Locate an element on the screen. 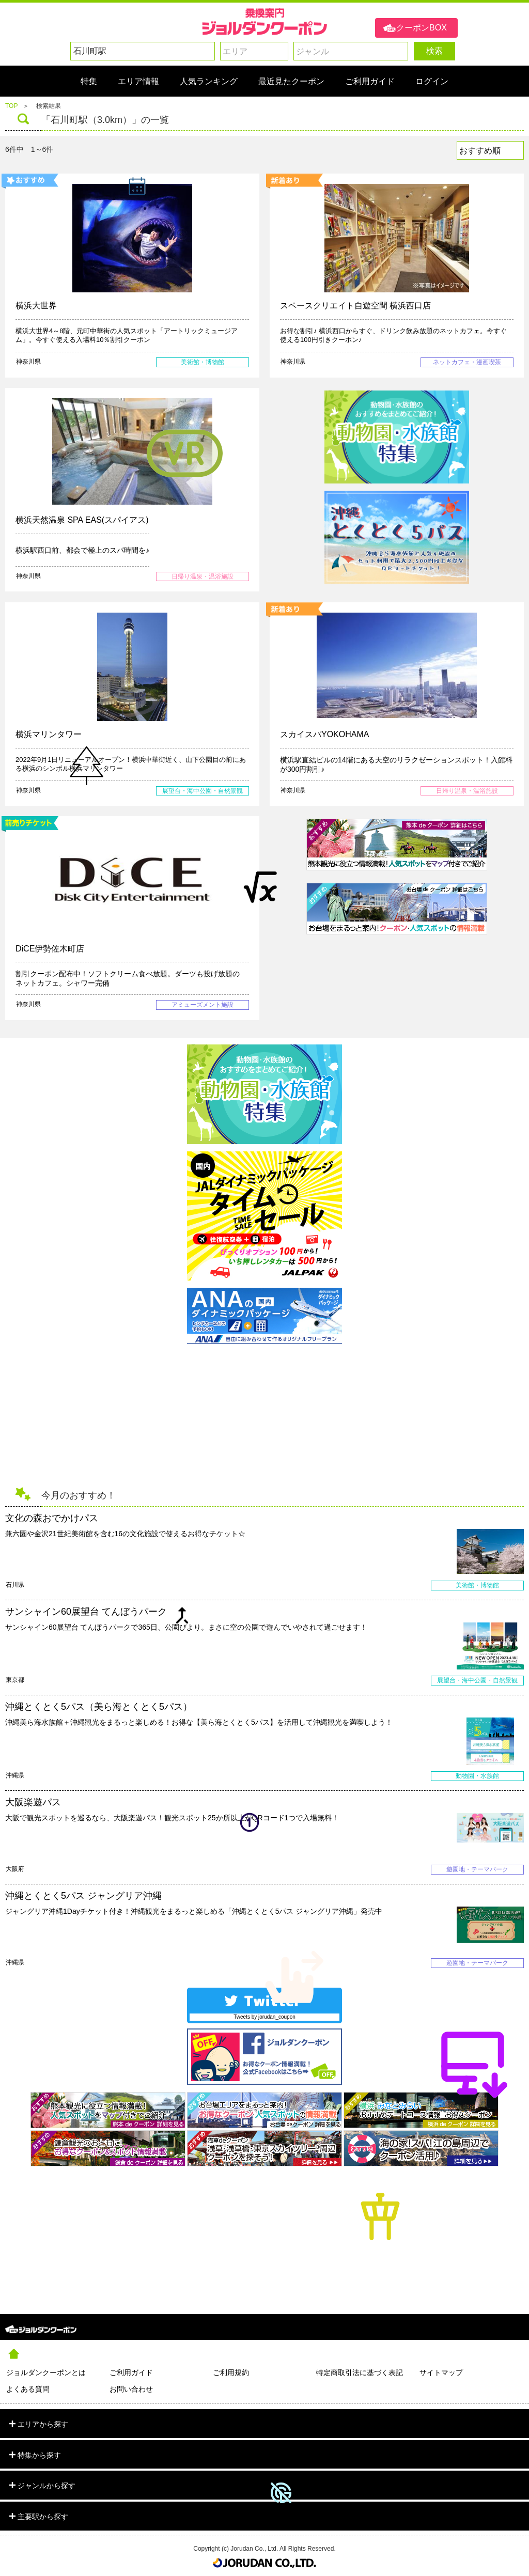 The height and width of the screenshot is (2576, 529). download to desktop computer is located at coordinates (473, 2063).